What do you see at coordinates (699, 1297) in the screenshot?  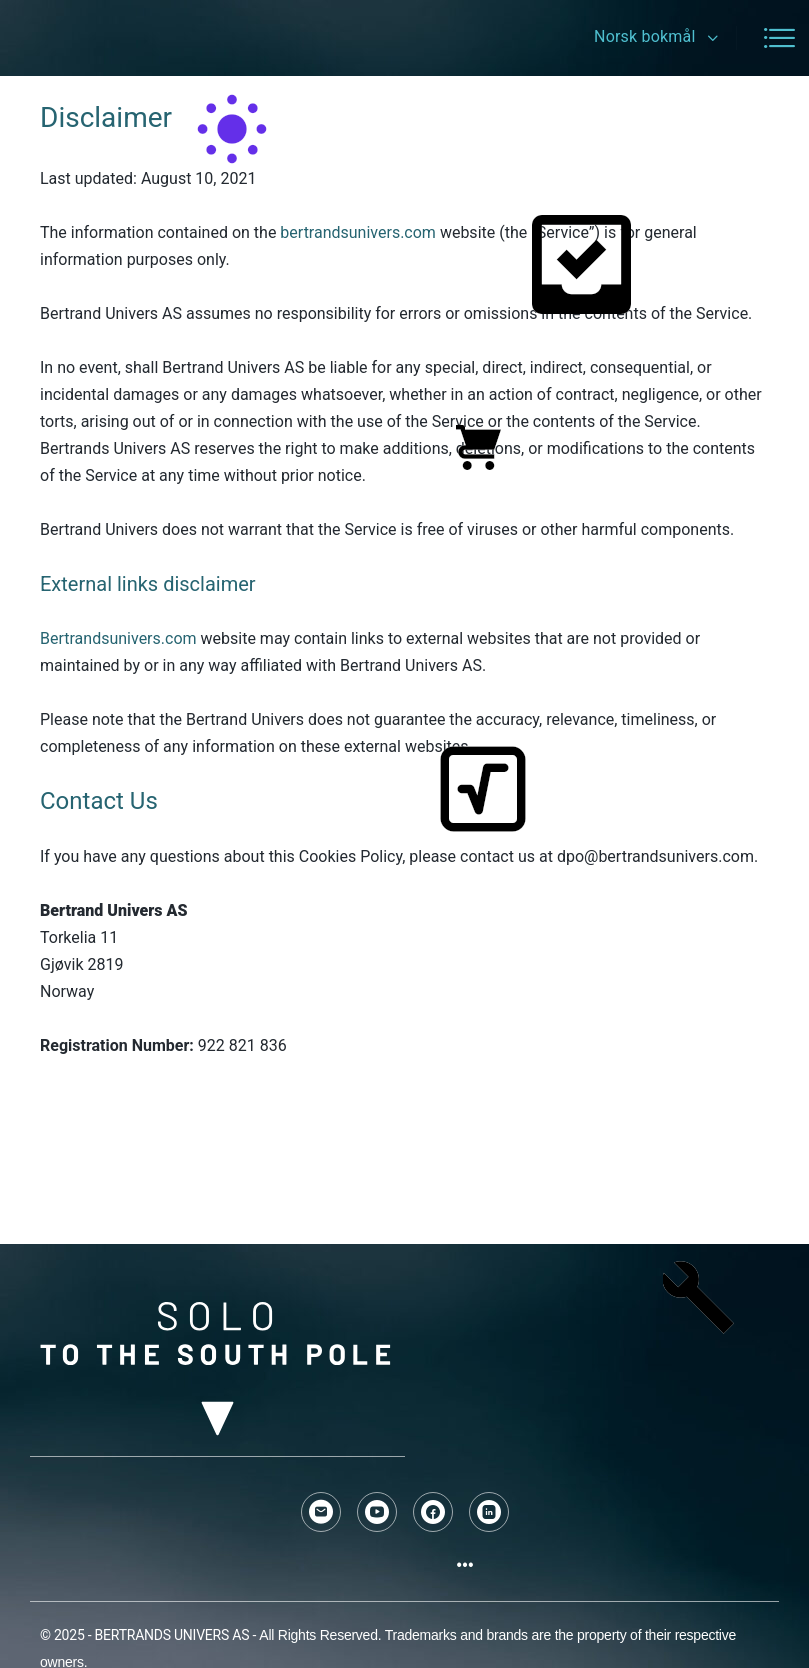 I see `access settings or configuration options` at bounding box center [699, 1297].